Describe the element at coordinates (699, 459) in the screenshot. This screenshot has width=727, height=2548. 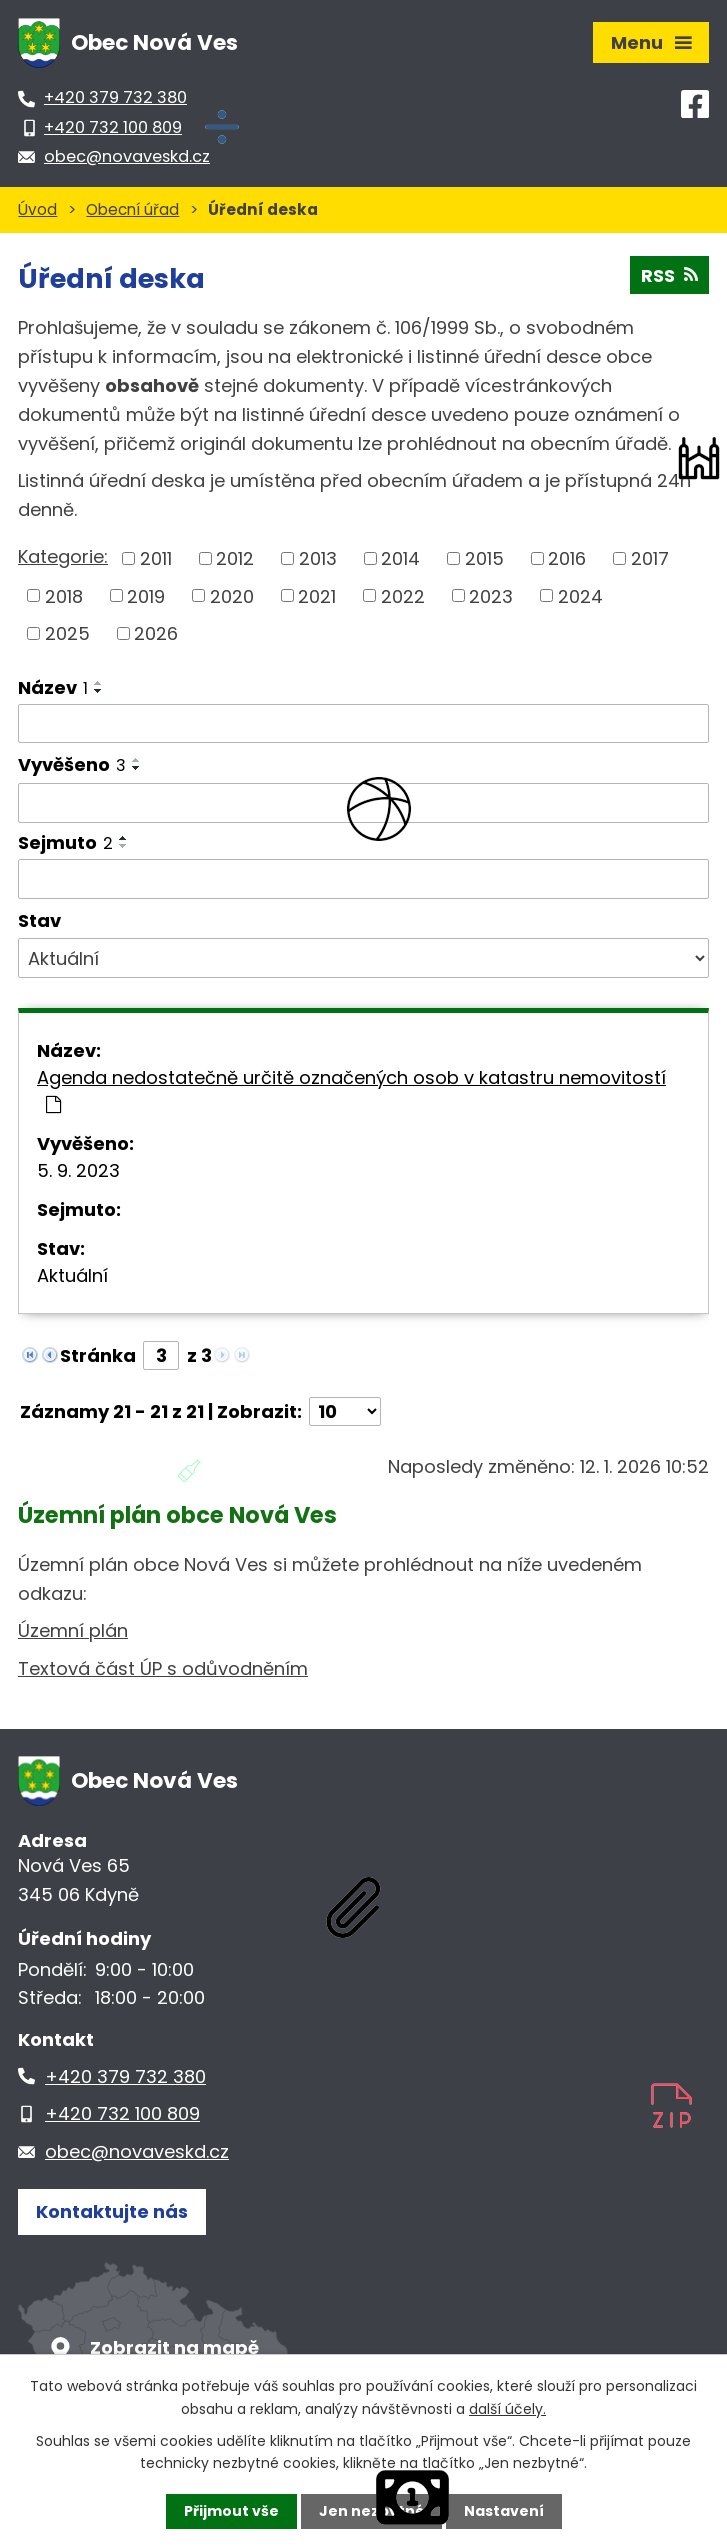
I see `locate nearby synagogues on a map` at that location.